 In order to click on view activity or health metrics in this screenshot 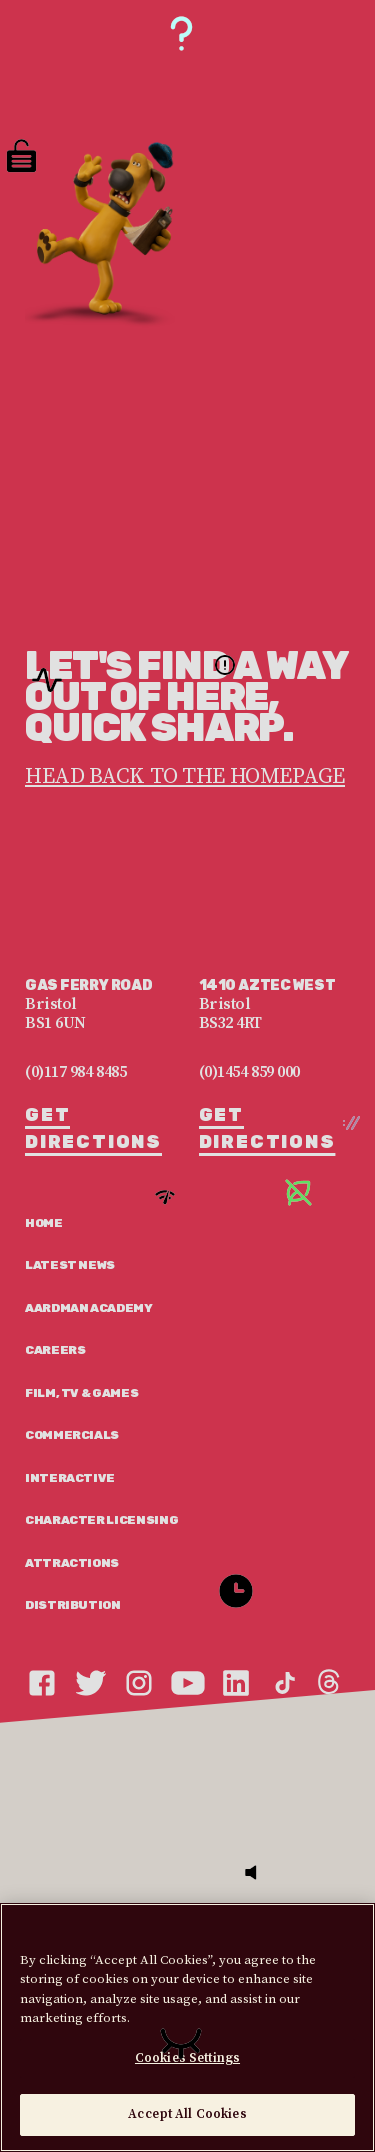, I will do `click(47, 680)`.